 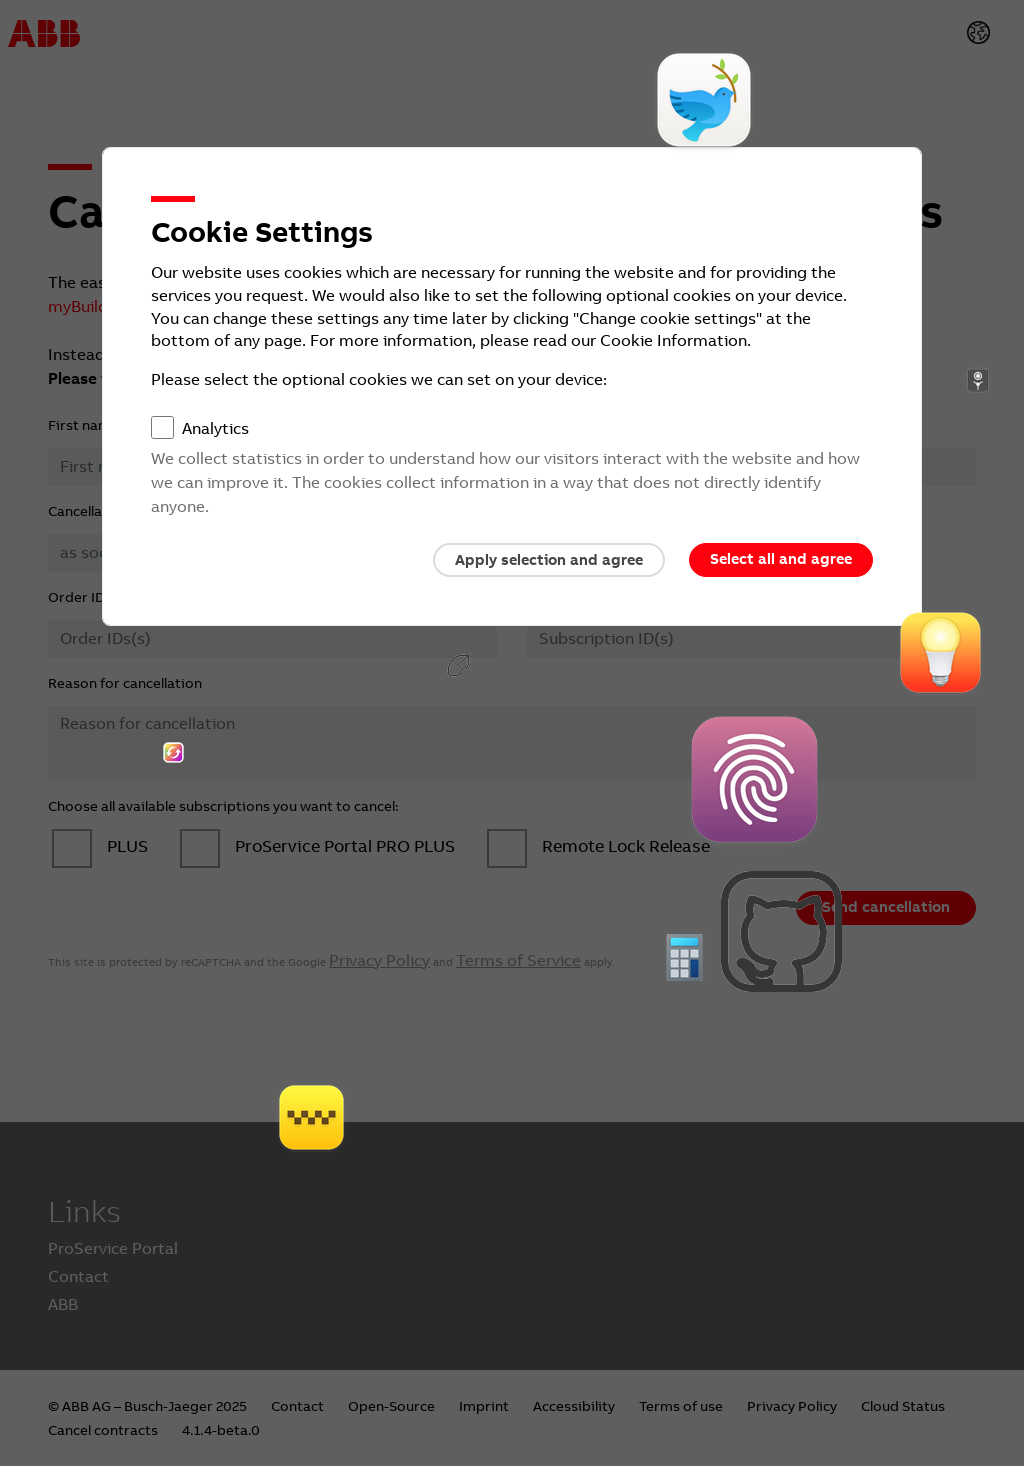 What do you see at coordinates (940, 652) in the screenshot?
I see `open redshift to adjust screen color temperature` at bounding box center [940, 652].